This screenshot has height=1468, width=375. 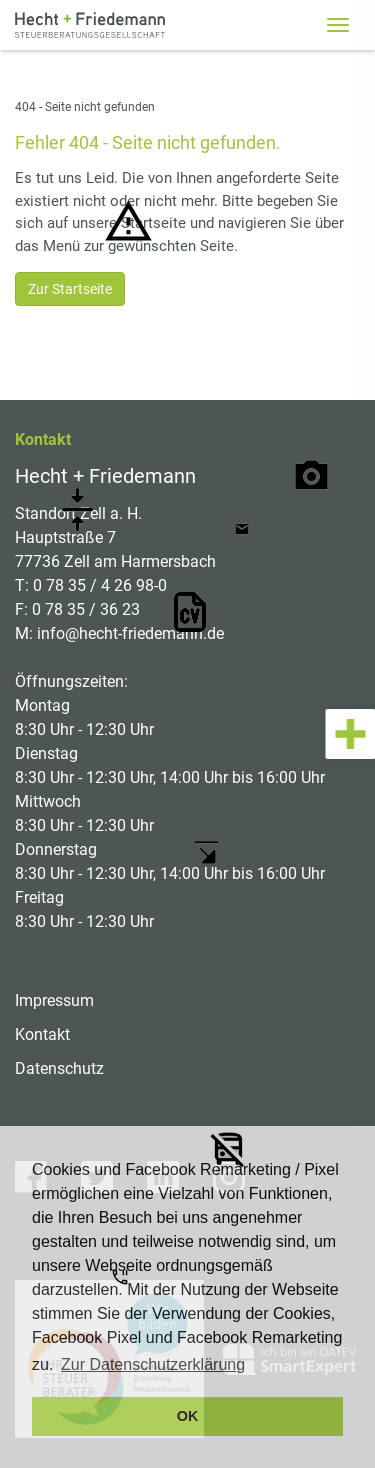 What do you see at coordinates (120, 1277) in the screenshot?
I see `call on hold` at bounding box center [120, 1277].